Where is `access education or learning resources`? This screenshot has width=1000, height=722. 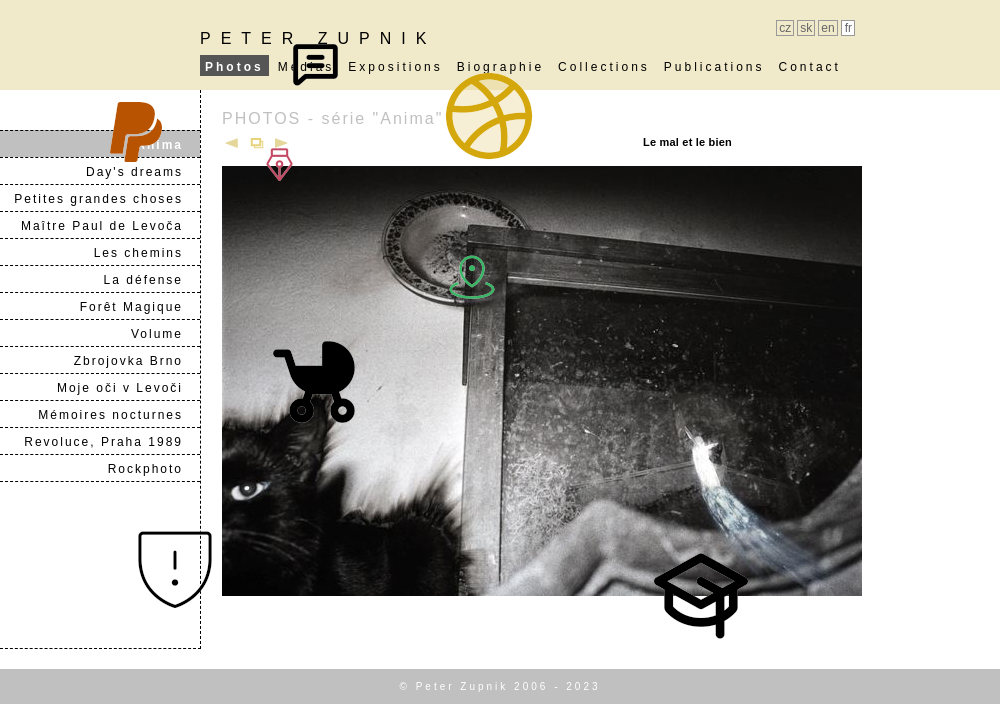
access education or learning resources is located at coordinates (701, 593).